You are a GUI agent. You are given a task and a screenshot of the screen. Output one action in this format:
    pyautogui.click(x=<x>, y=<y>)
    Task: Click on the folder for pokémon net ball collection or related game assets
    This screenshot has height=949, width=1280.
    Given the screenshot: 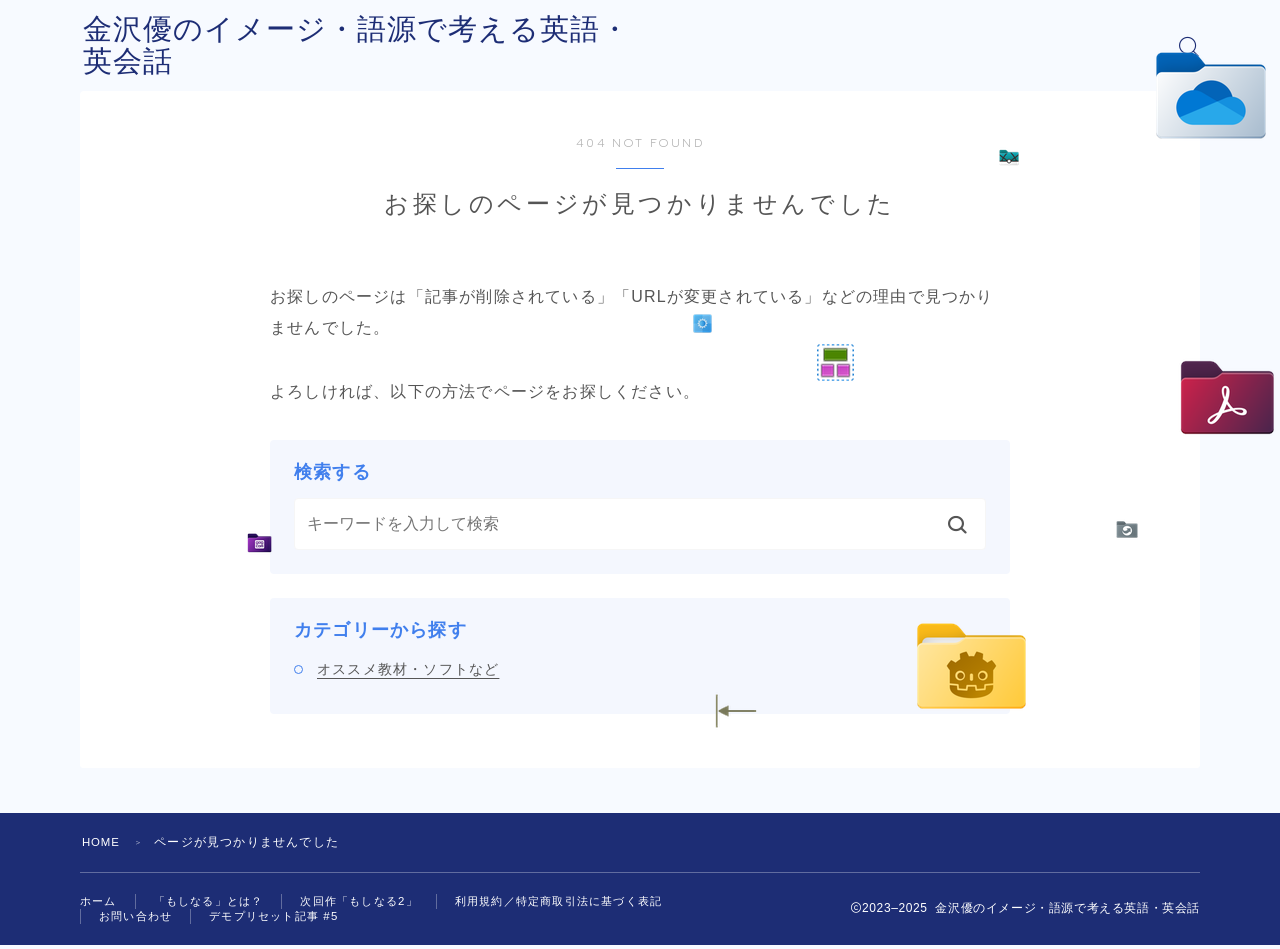 What is the action you would take?
    pyautogui.click(x=1009, y=158)
    